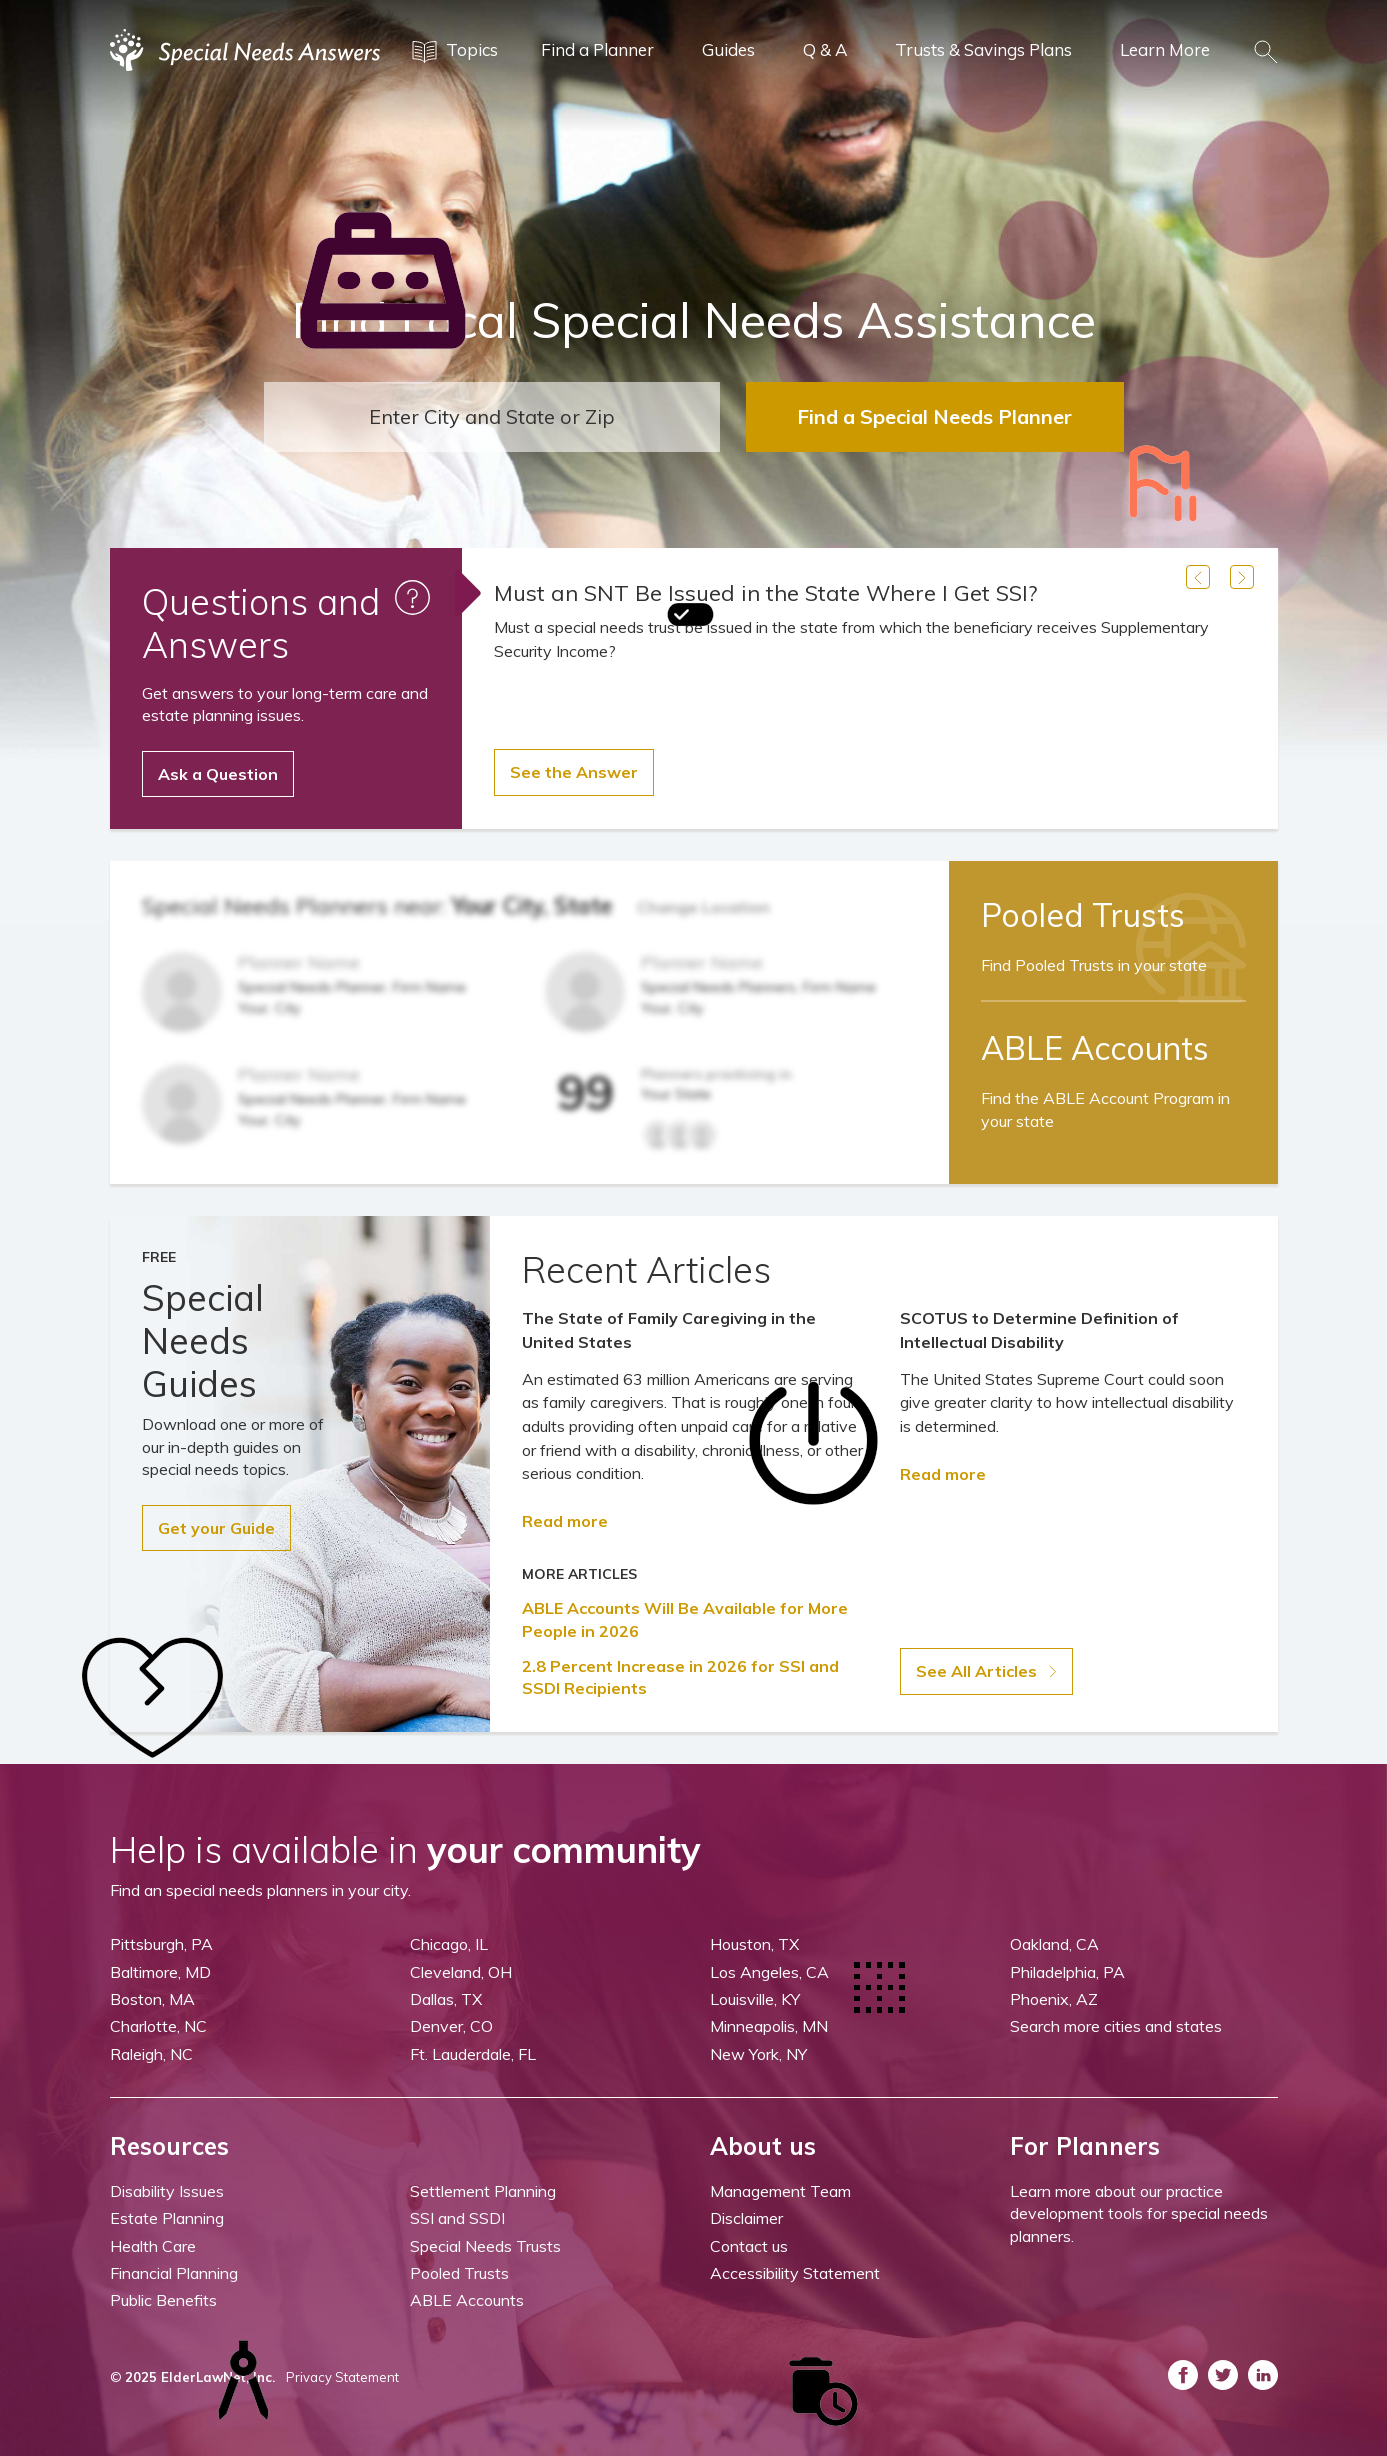 This screenshot has height=2456, width=1387. What do you see at coordinates (823, 2391) in the screenshot?
I see `enable auto-delete for messages or files` at bounding box center [823, 2391].